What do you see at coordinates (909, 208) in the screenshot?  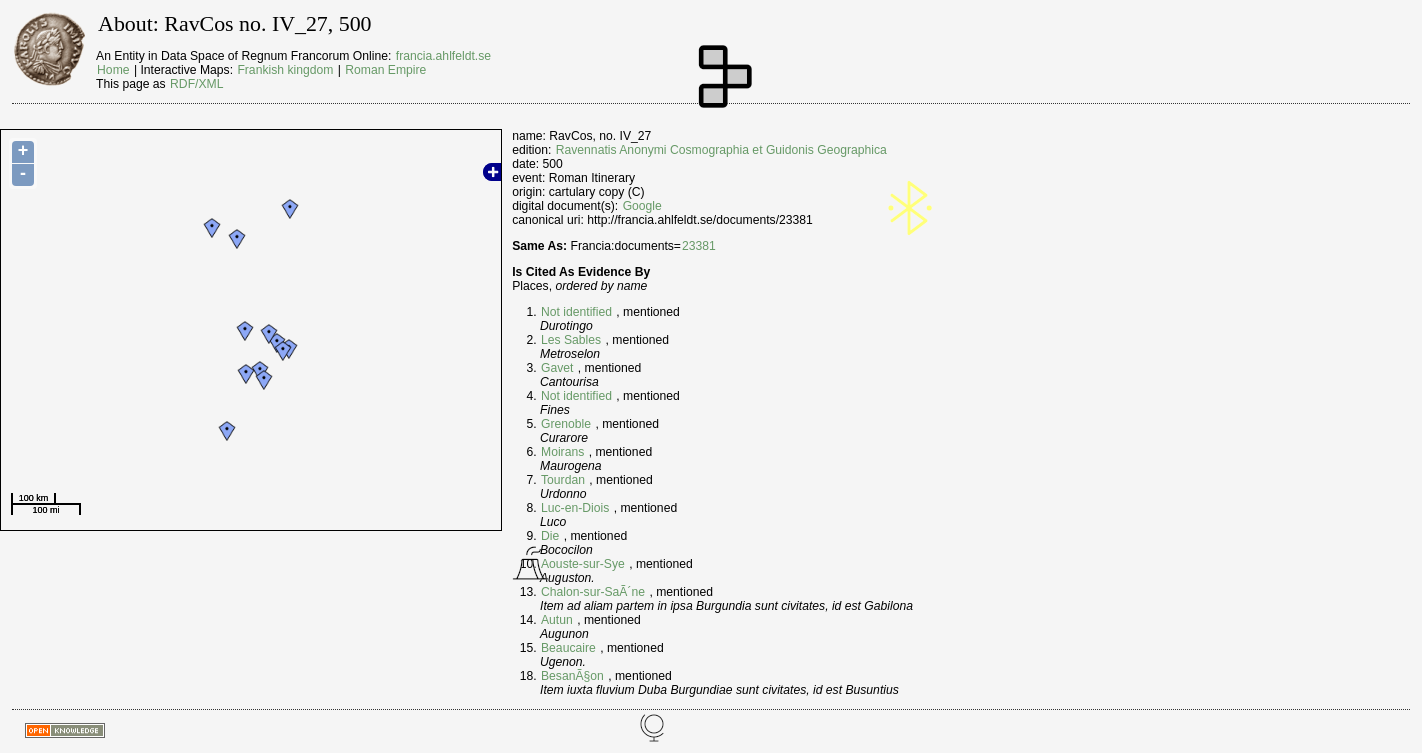 I see `indicates an active bluetooth connection` at bounding box center [909, 208].